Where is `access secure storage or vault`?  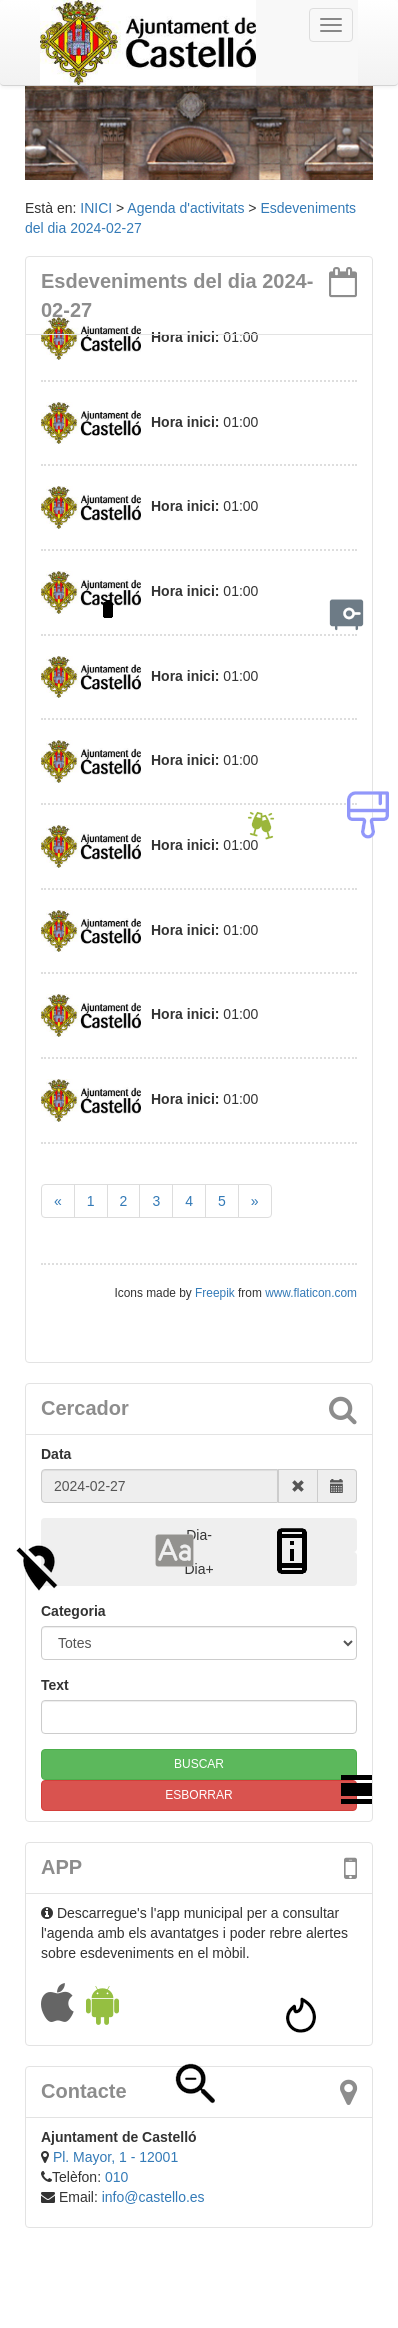
access secure storage or vault is located at coordinates (346, 613).